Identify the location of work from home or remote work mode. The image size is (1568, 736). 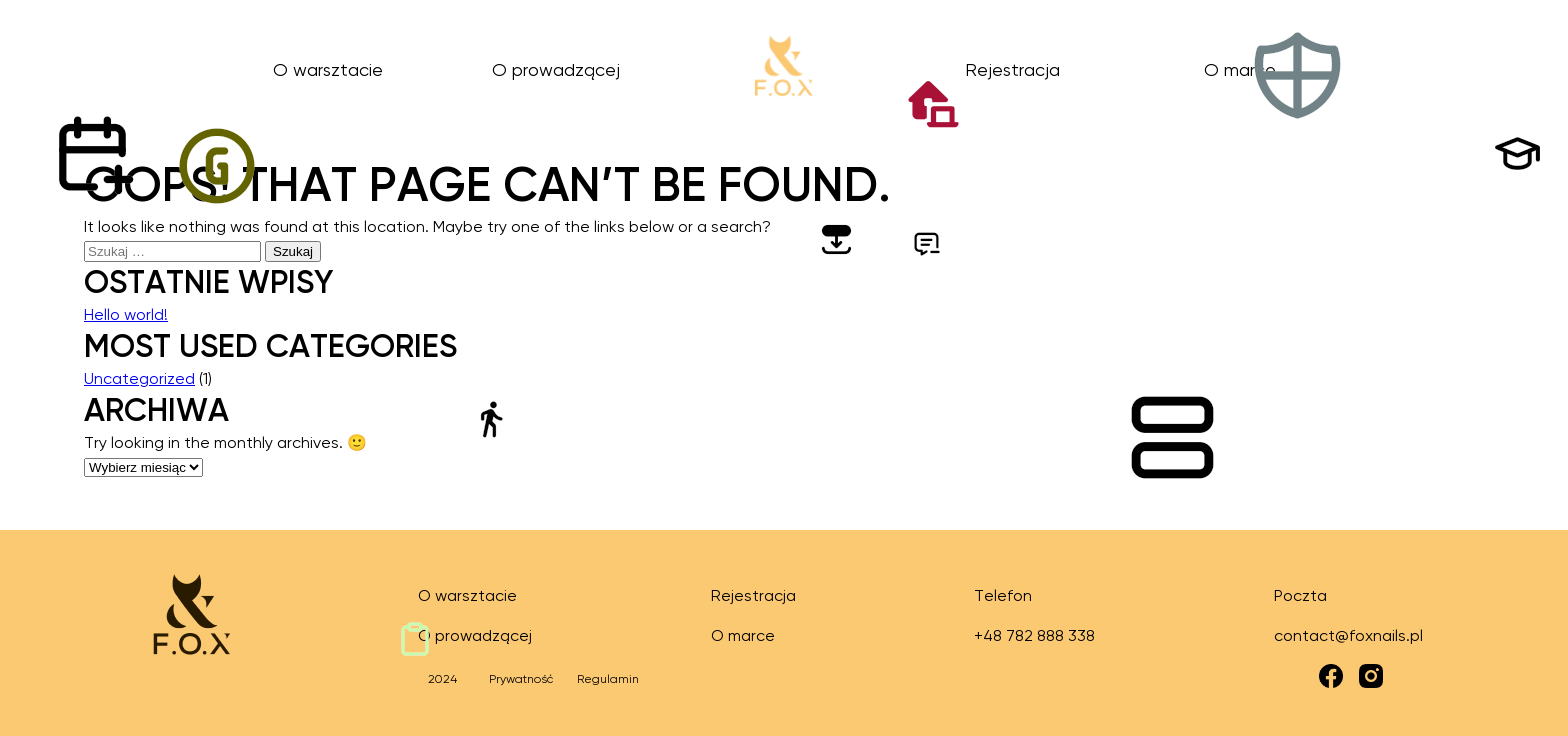
(933, 103).